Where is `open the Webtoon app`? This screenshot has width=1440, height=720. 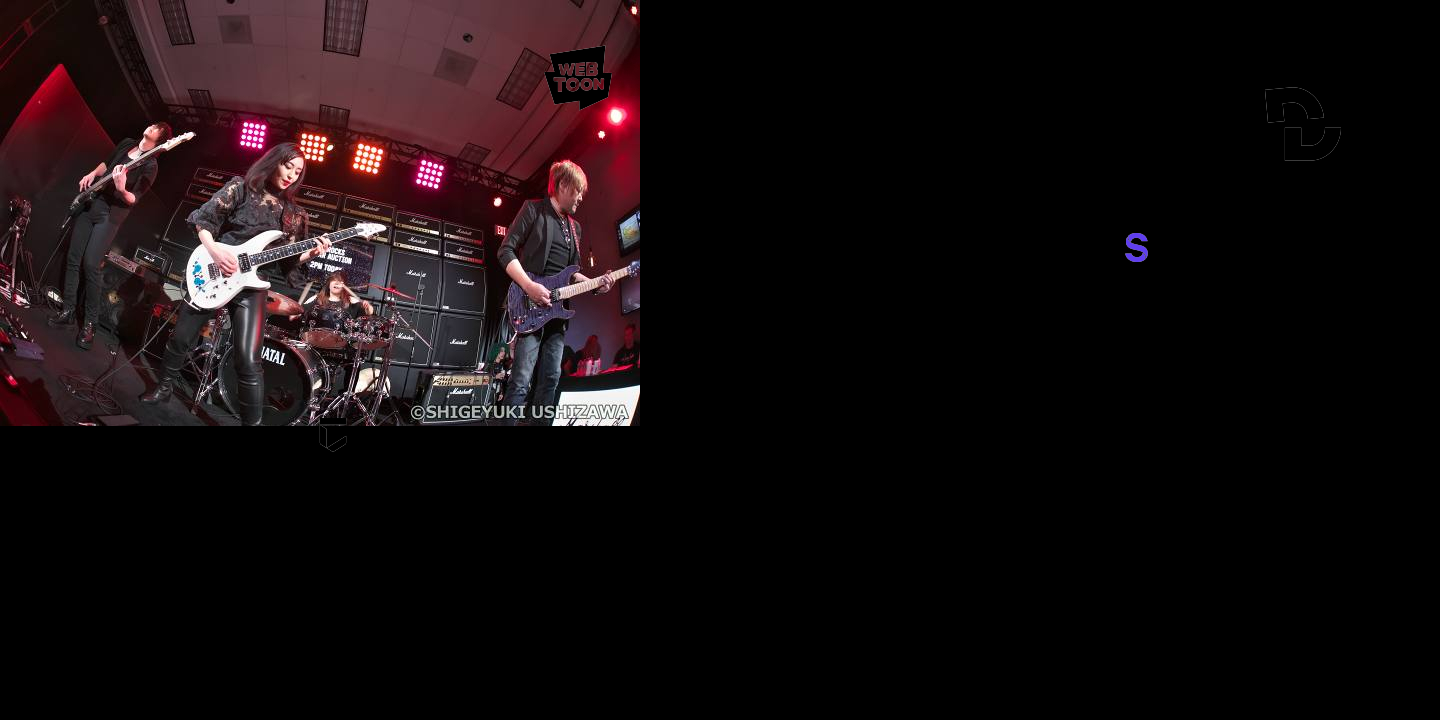
open the Webtoon app is located at coordinates (578, 78).